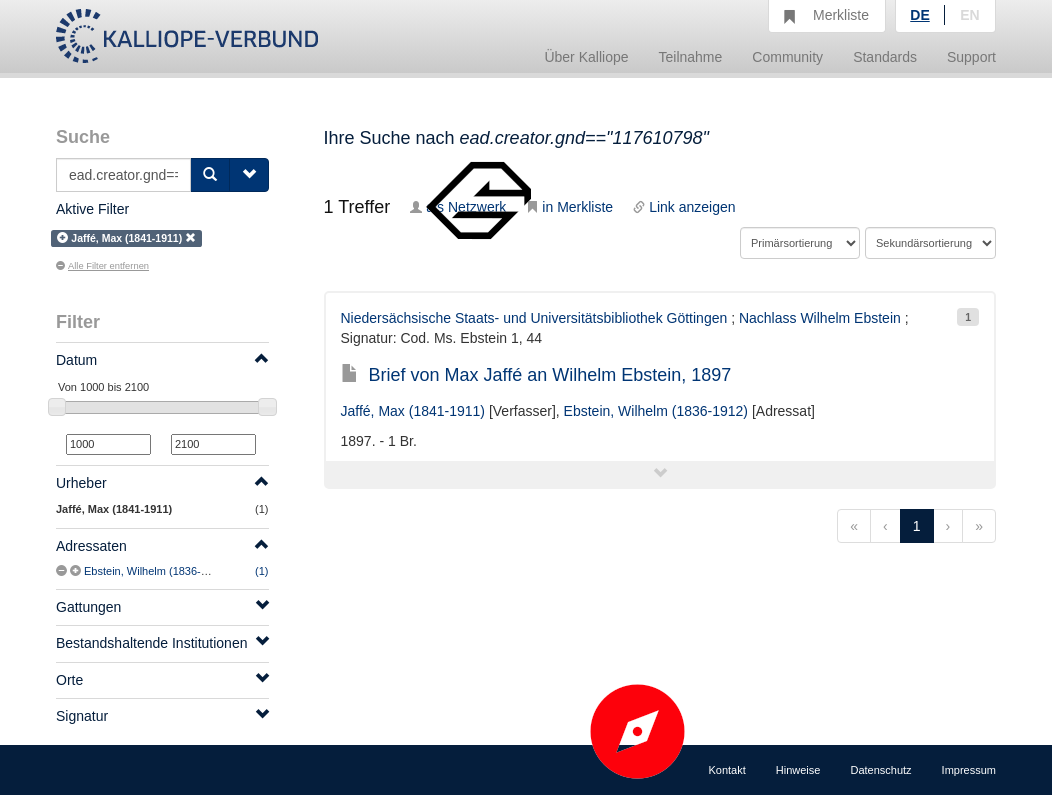 This screenshot has height=795, width=1052. I want to click on open compass or navigation app, so click(637, 731).